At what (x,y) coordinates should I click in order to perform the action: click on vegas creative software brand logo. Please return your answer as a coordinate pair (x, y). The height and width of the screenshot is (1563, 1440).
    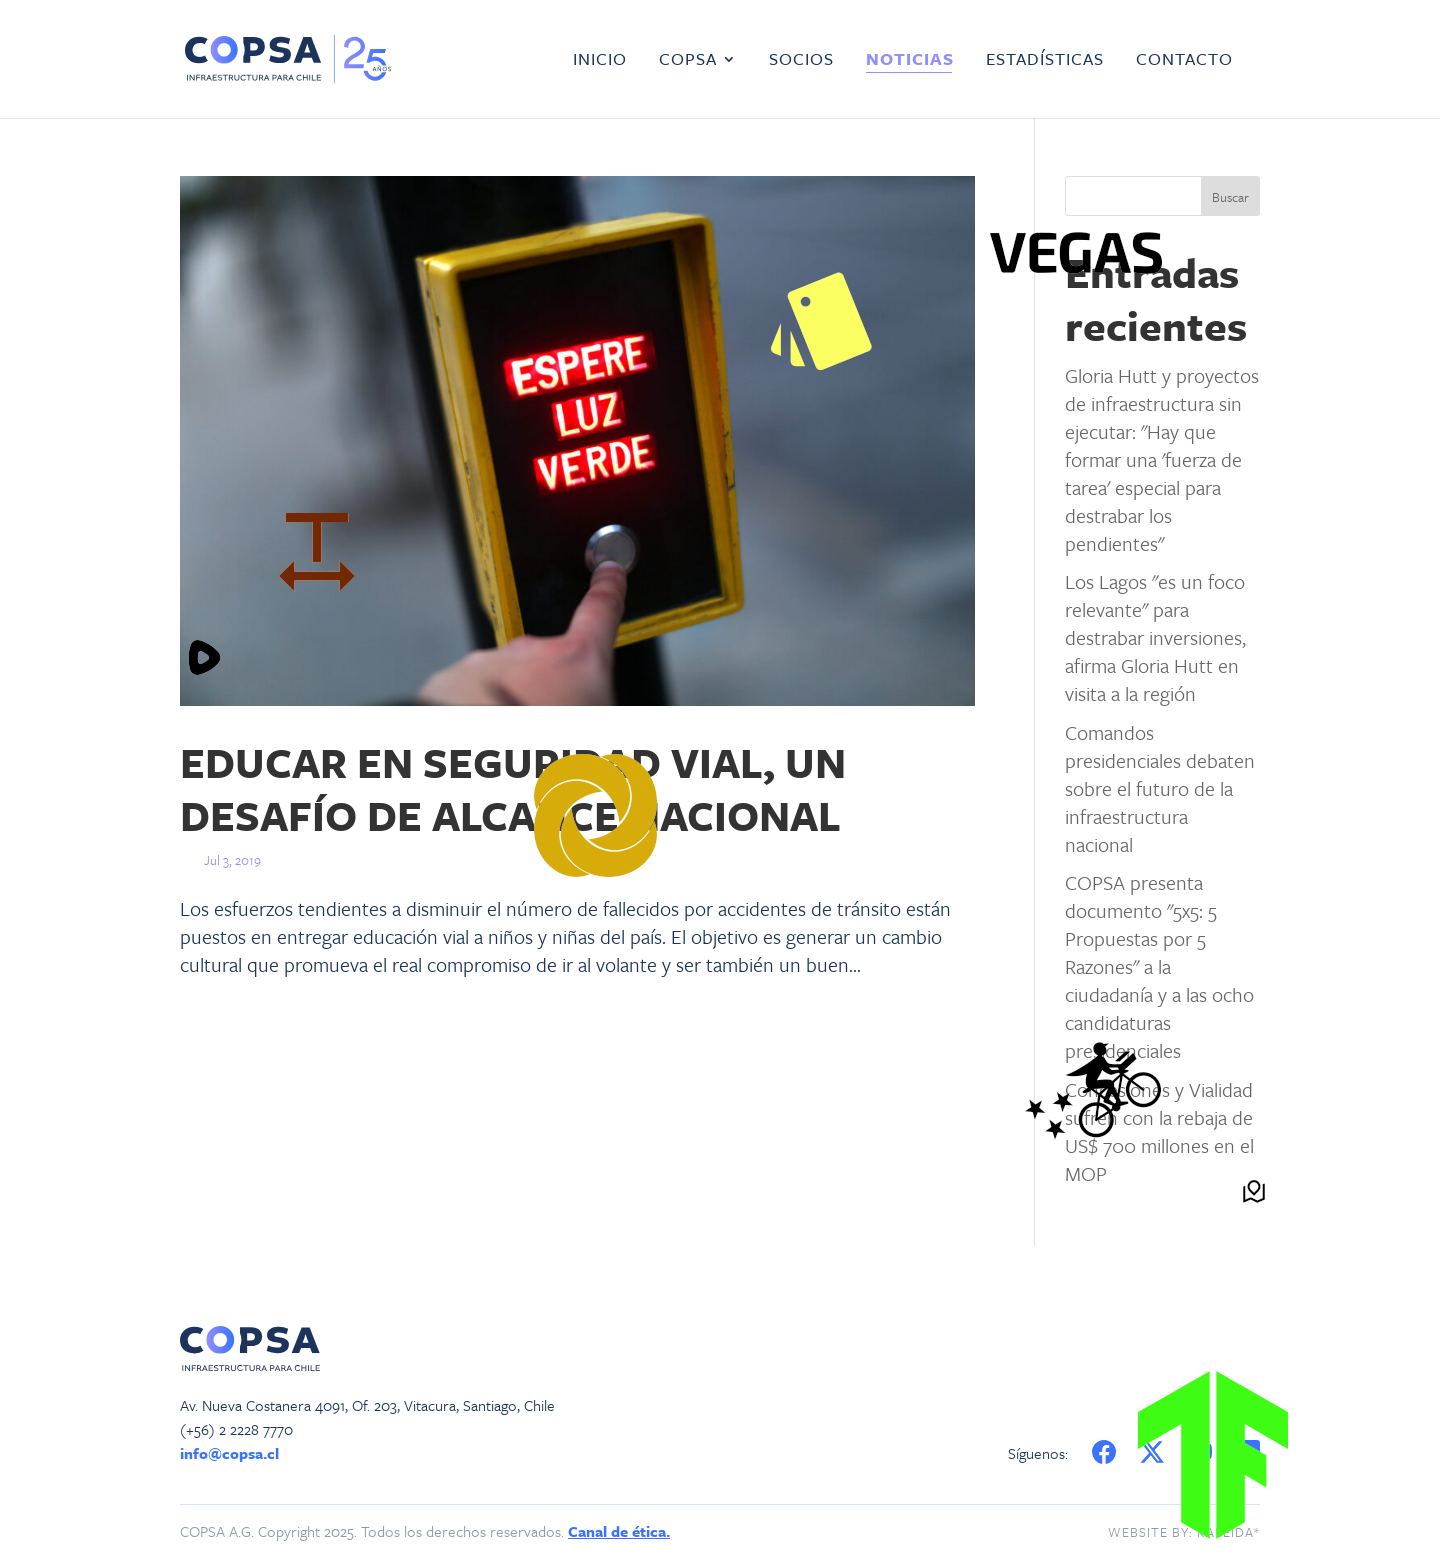
    Looking at the image, I should click on (1076, 253).